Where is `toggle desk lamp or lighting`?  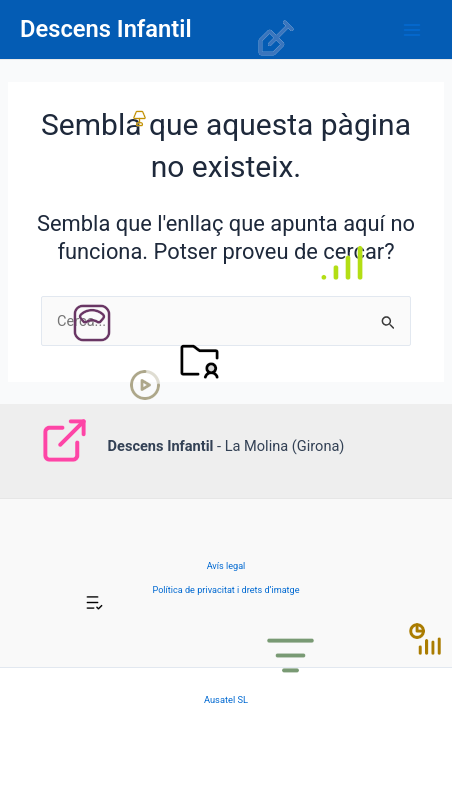 toggle desk lamp or lighting is located at coordinates (139, 118).